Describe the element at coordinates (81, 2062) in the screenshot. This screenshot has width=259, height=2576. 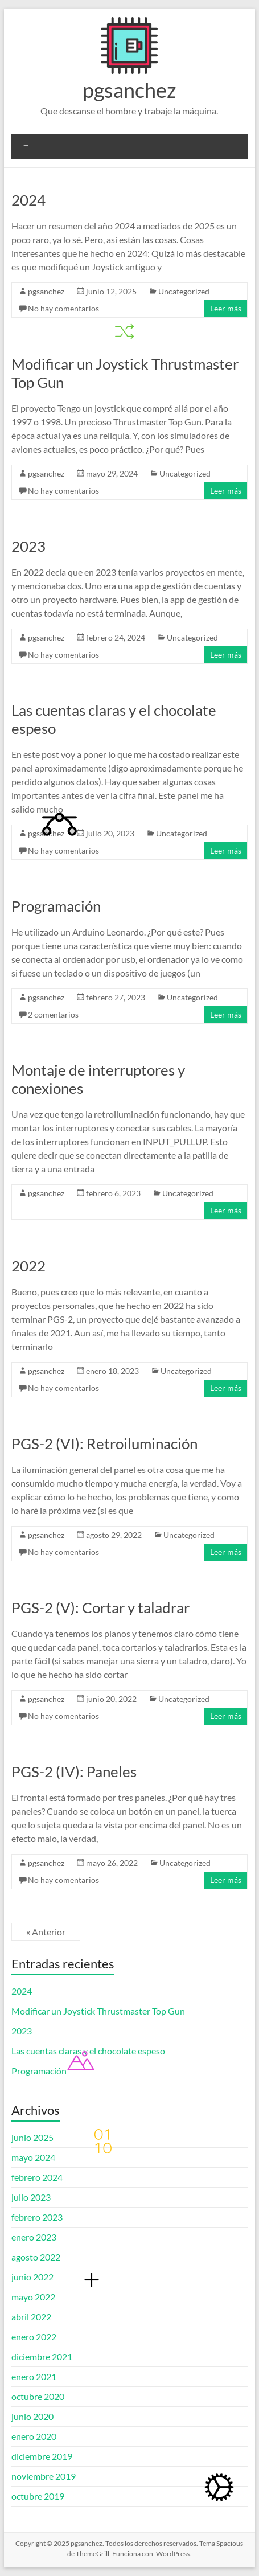
I see `view landscape or nature photos` at that location.